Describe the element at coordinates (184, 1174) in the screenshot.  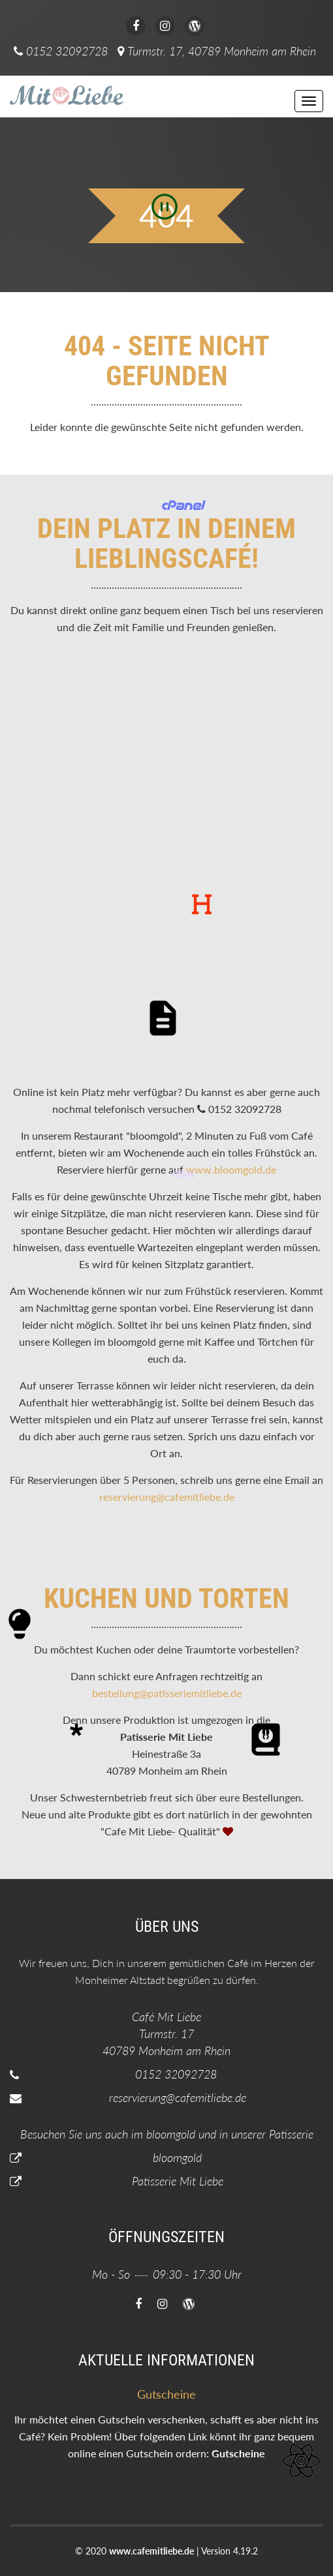
I see `open the ebay app or website` at that location.